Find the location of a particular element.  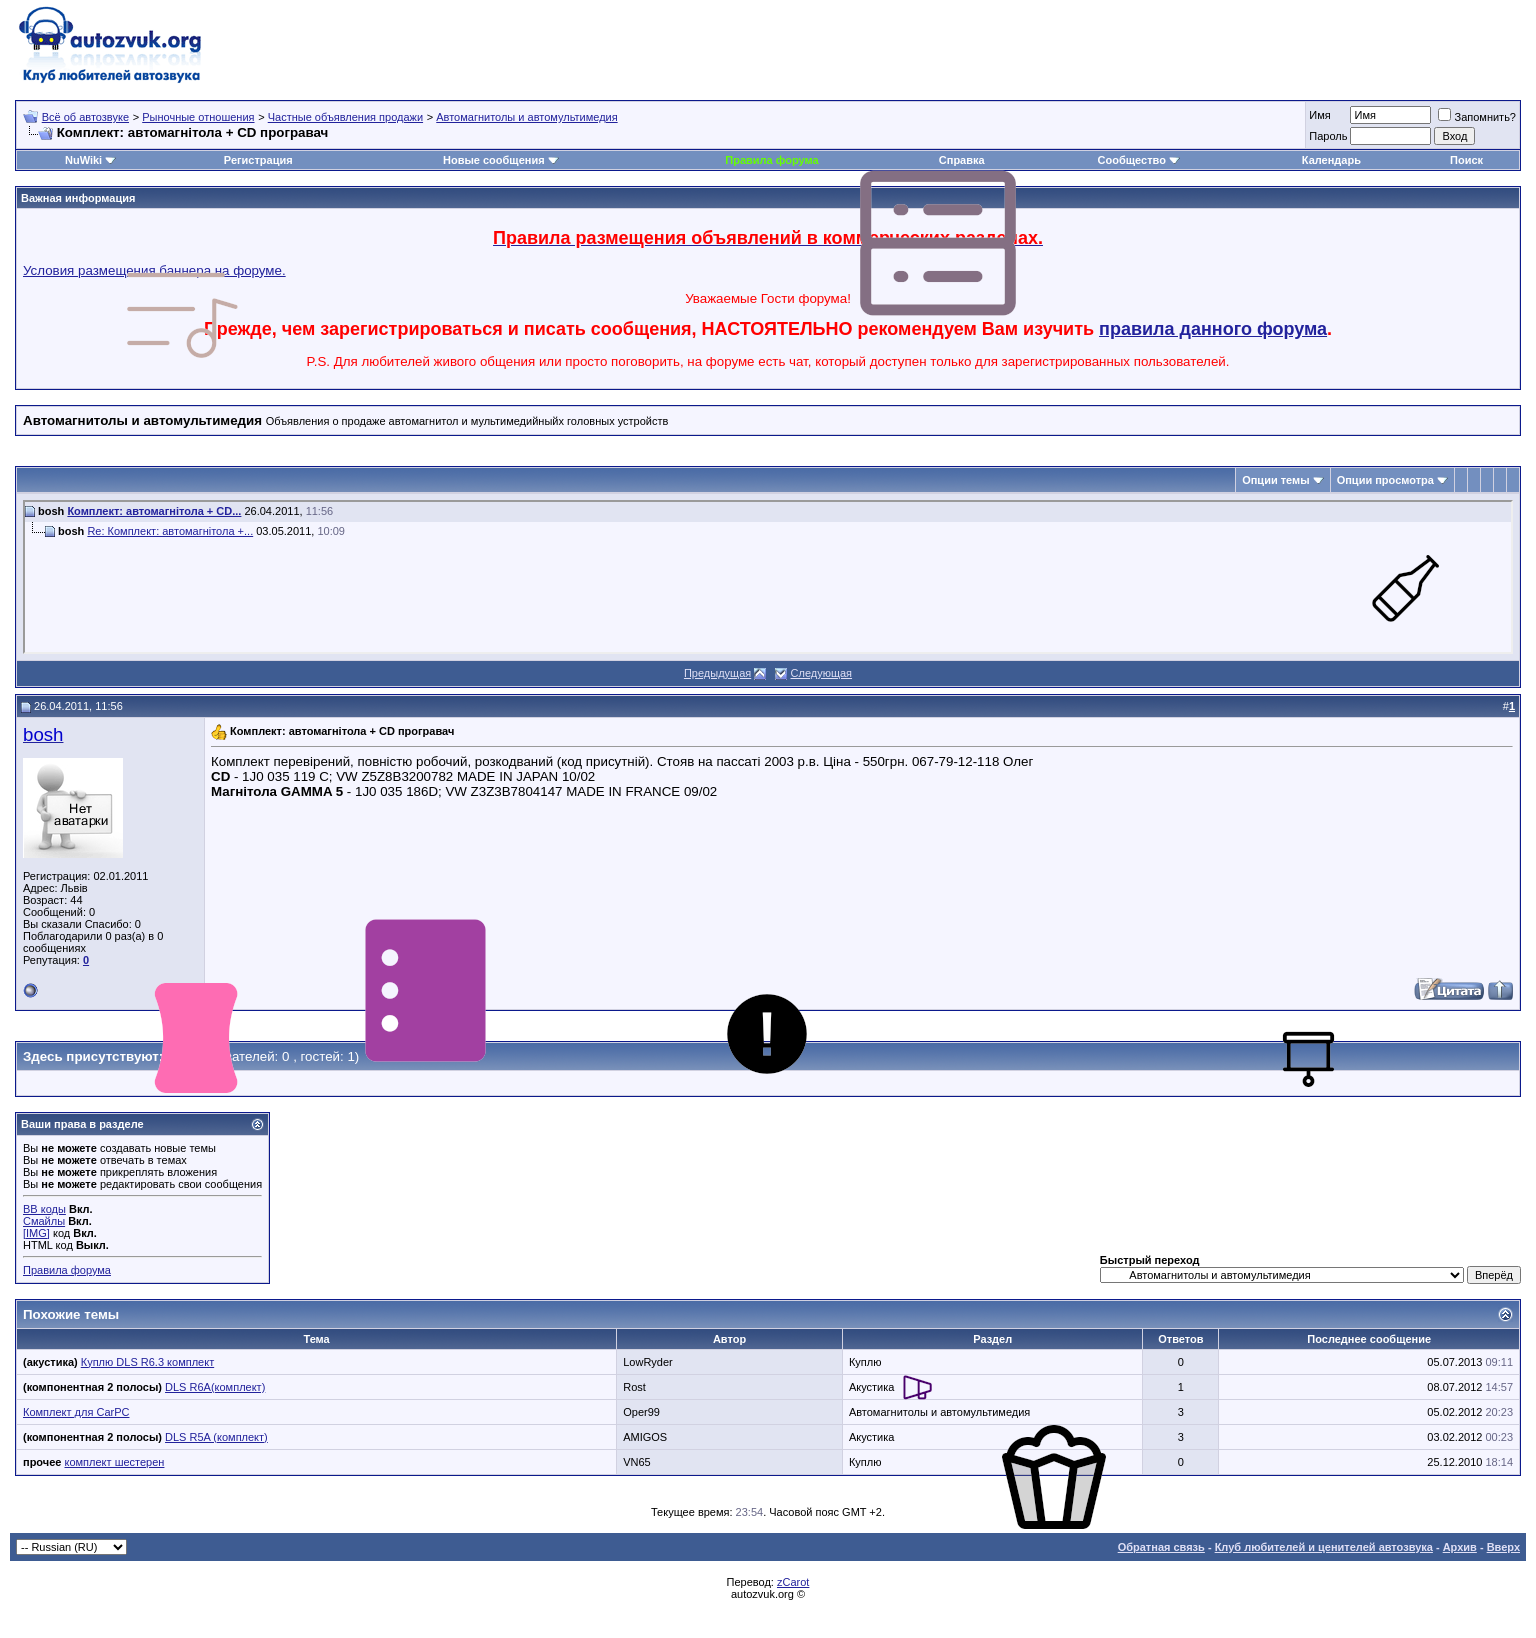

view your music playlist is located at coordinates (176, 309).